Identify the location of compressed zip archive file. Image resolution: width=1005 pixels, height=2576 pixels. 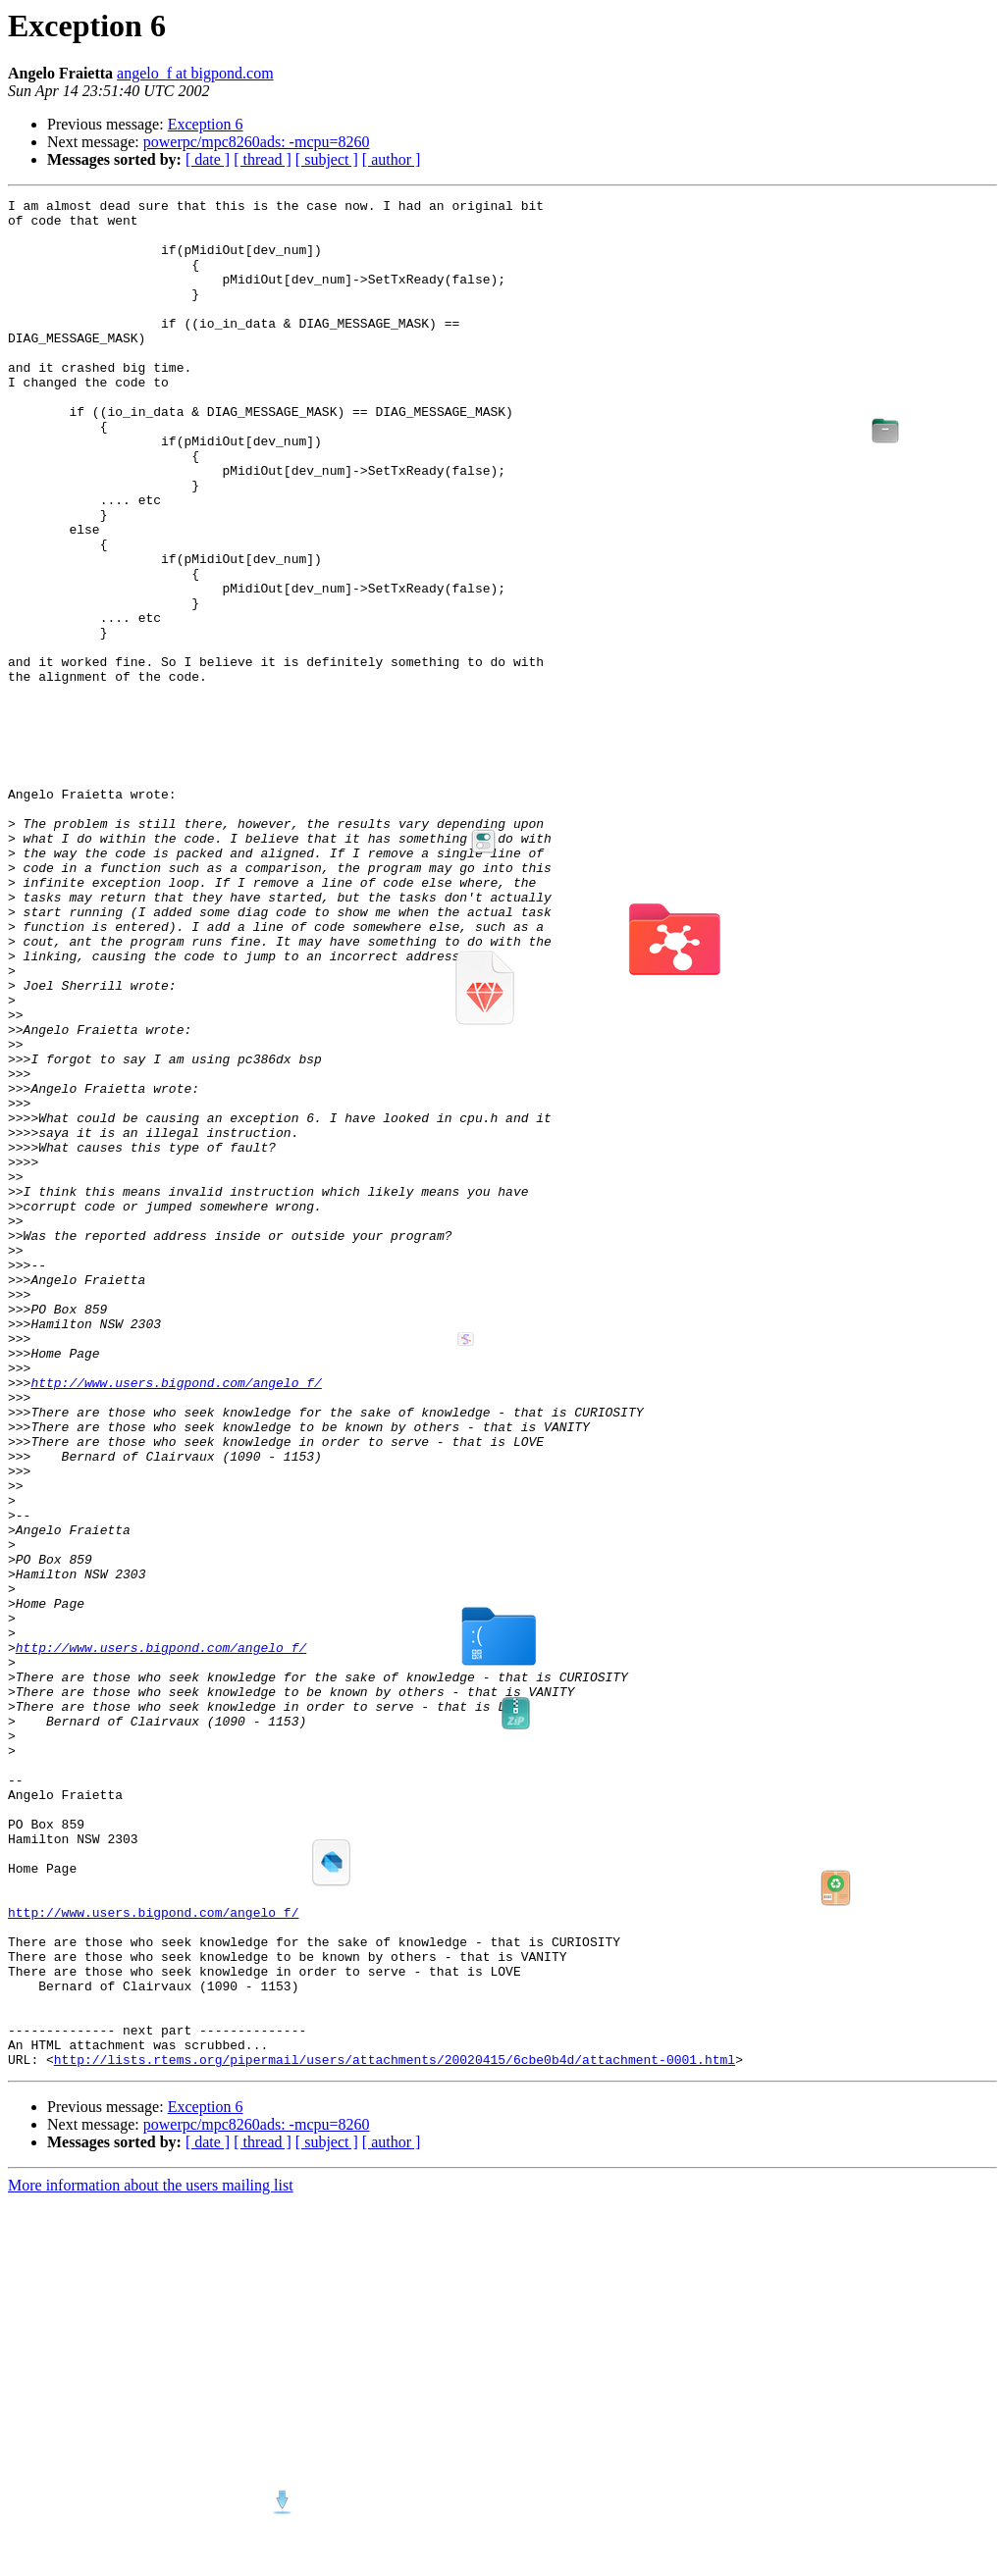
(515, 1713).